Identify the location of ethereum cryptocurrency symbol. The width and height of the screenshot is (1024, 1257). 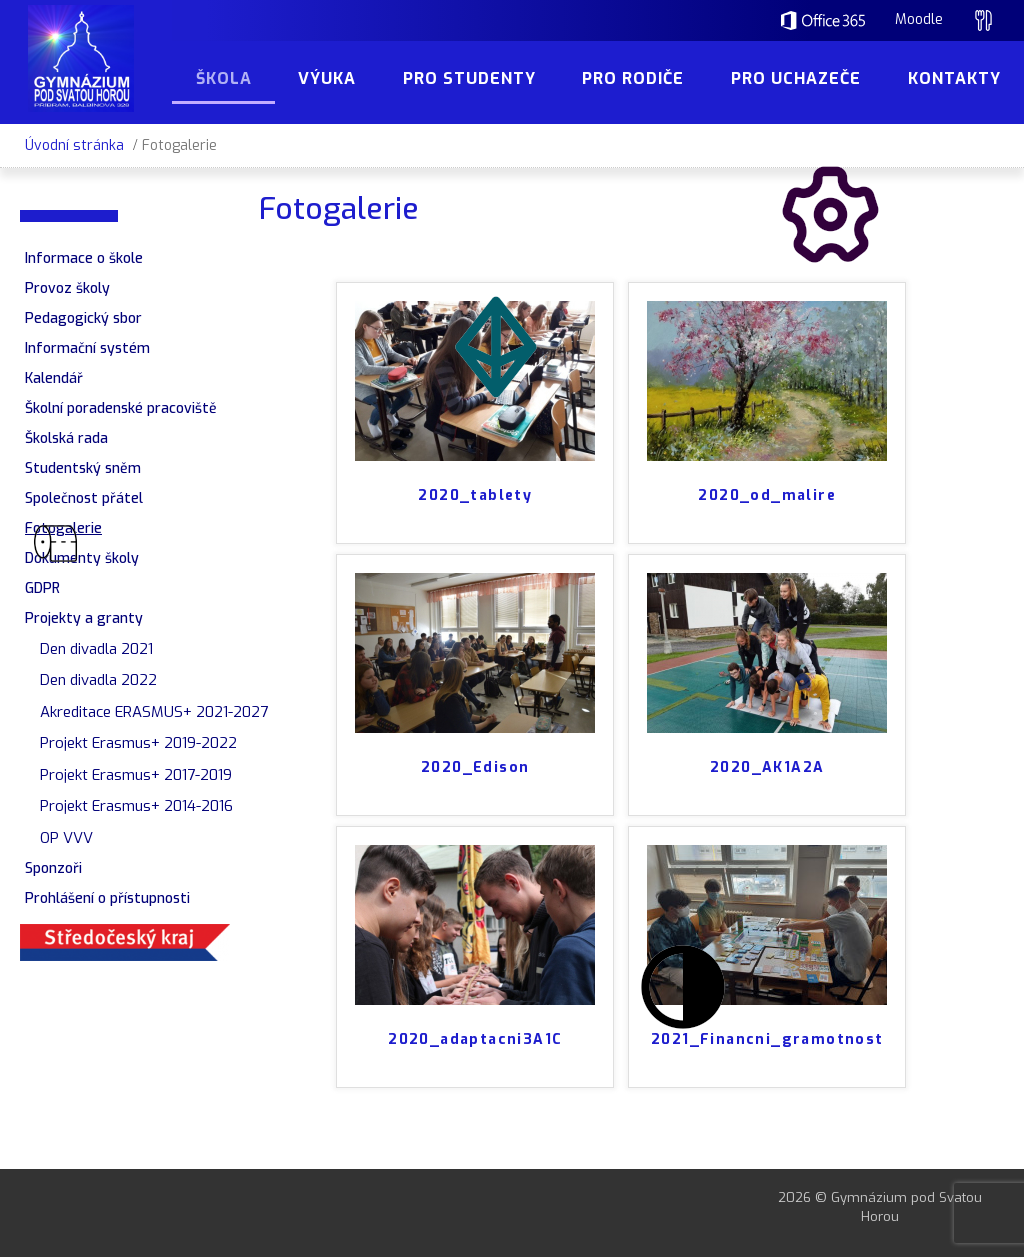
(496, 347).